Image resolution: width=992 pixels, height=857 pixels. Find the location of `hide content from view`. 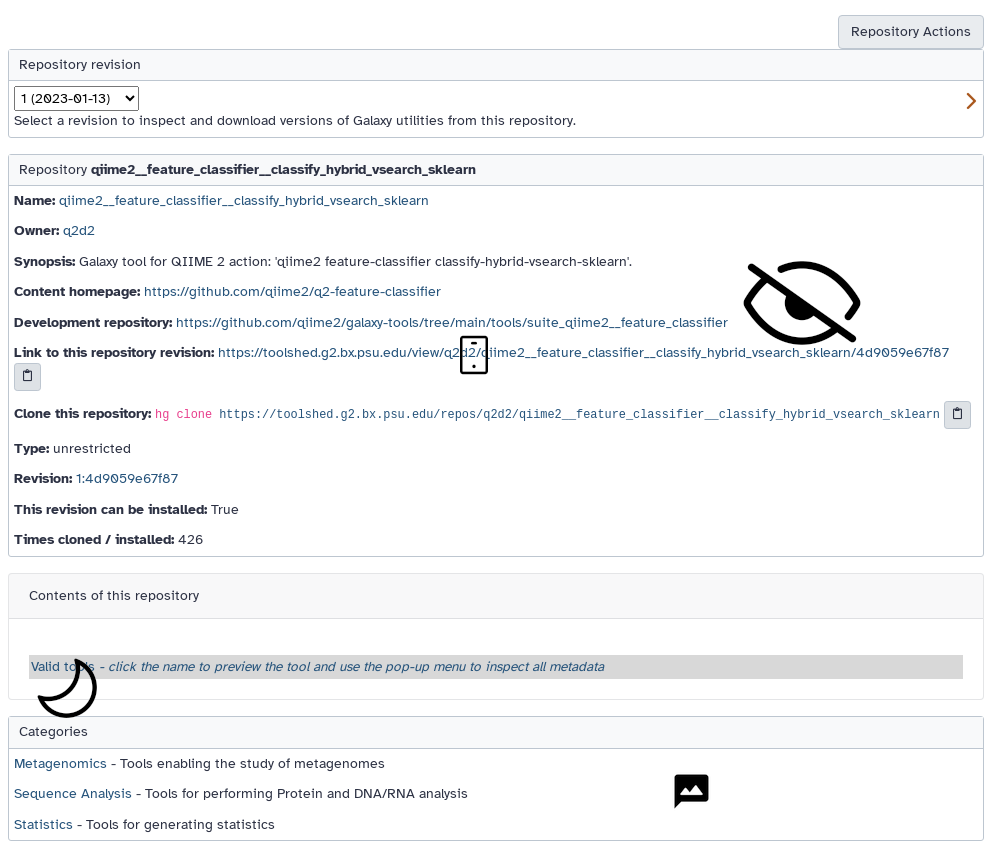

hide content from view is located at coordinates (802, 303).